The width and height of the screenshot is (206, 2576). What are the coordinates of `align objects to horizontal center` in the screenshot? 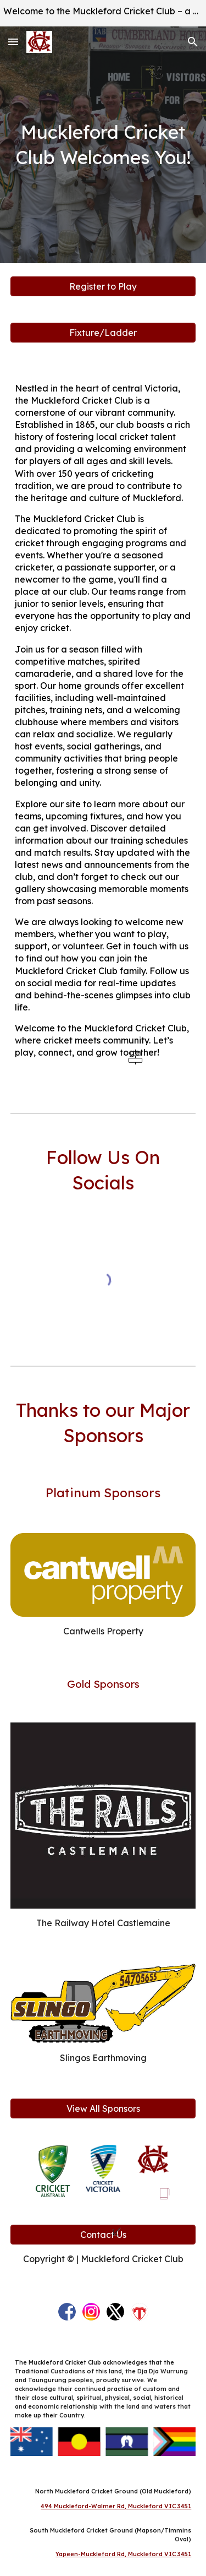 It's located at (135, 1057).